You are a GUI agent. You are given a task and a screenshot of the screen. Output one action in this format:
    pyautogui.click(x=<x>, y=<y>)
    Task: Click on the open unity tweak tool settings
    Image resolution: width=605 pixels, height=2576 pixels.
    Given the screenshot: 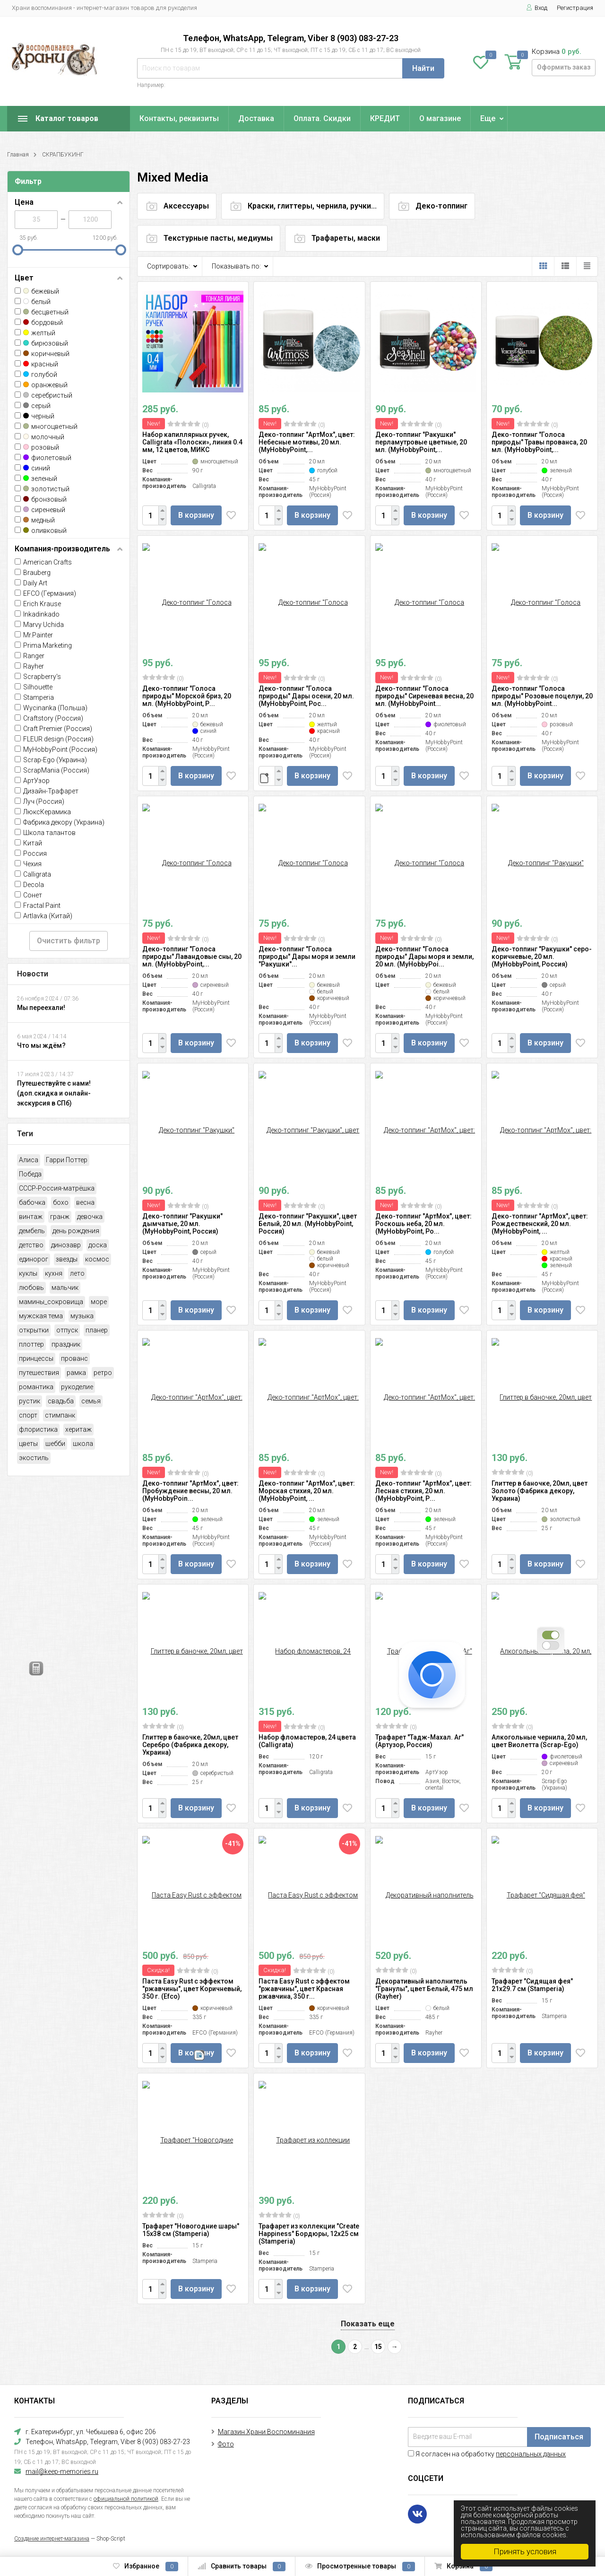 What is the action you would take?
    pyautogui.click(x=551, y=1640)
    